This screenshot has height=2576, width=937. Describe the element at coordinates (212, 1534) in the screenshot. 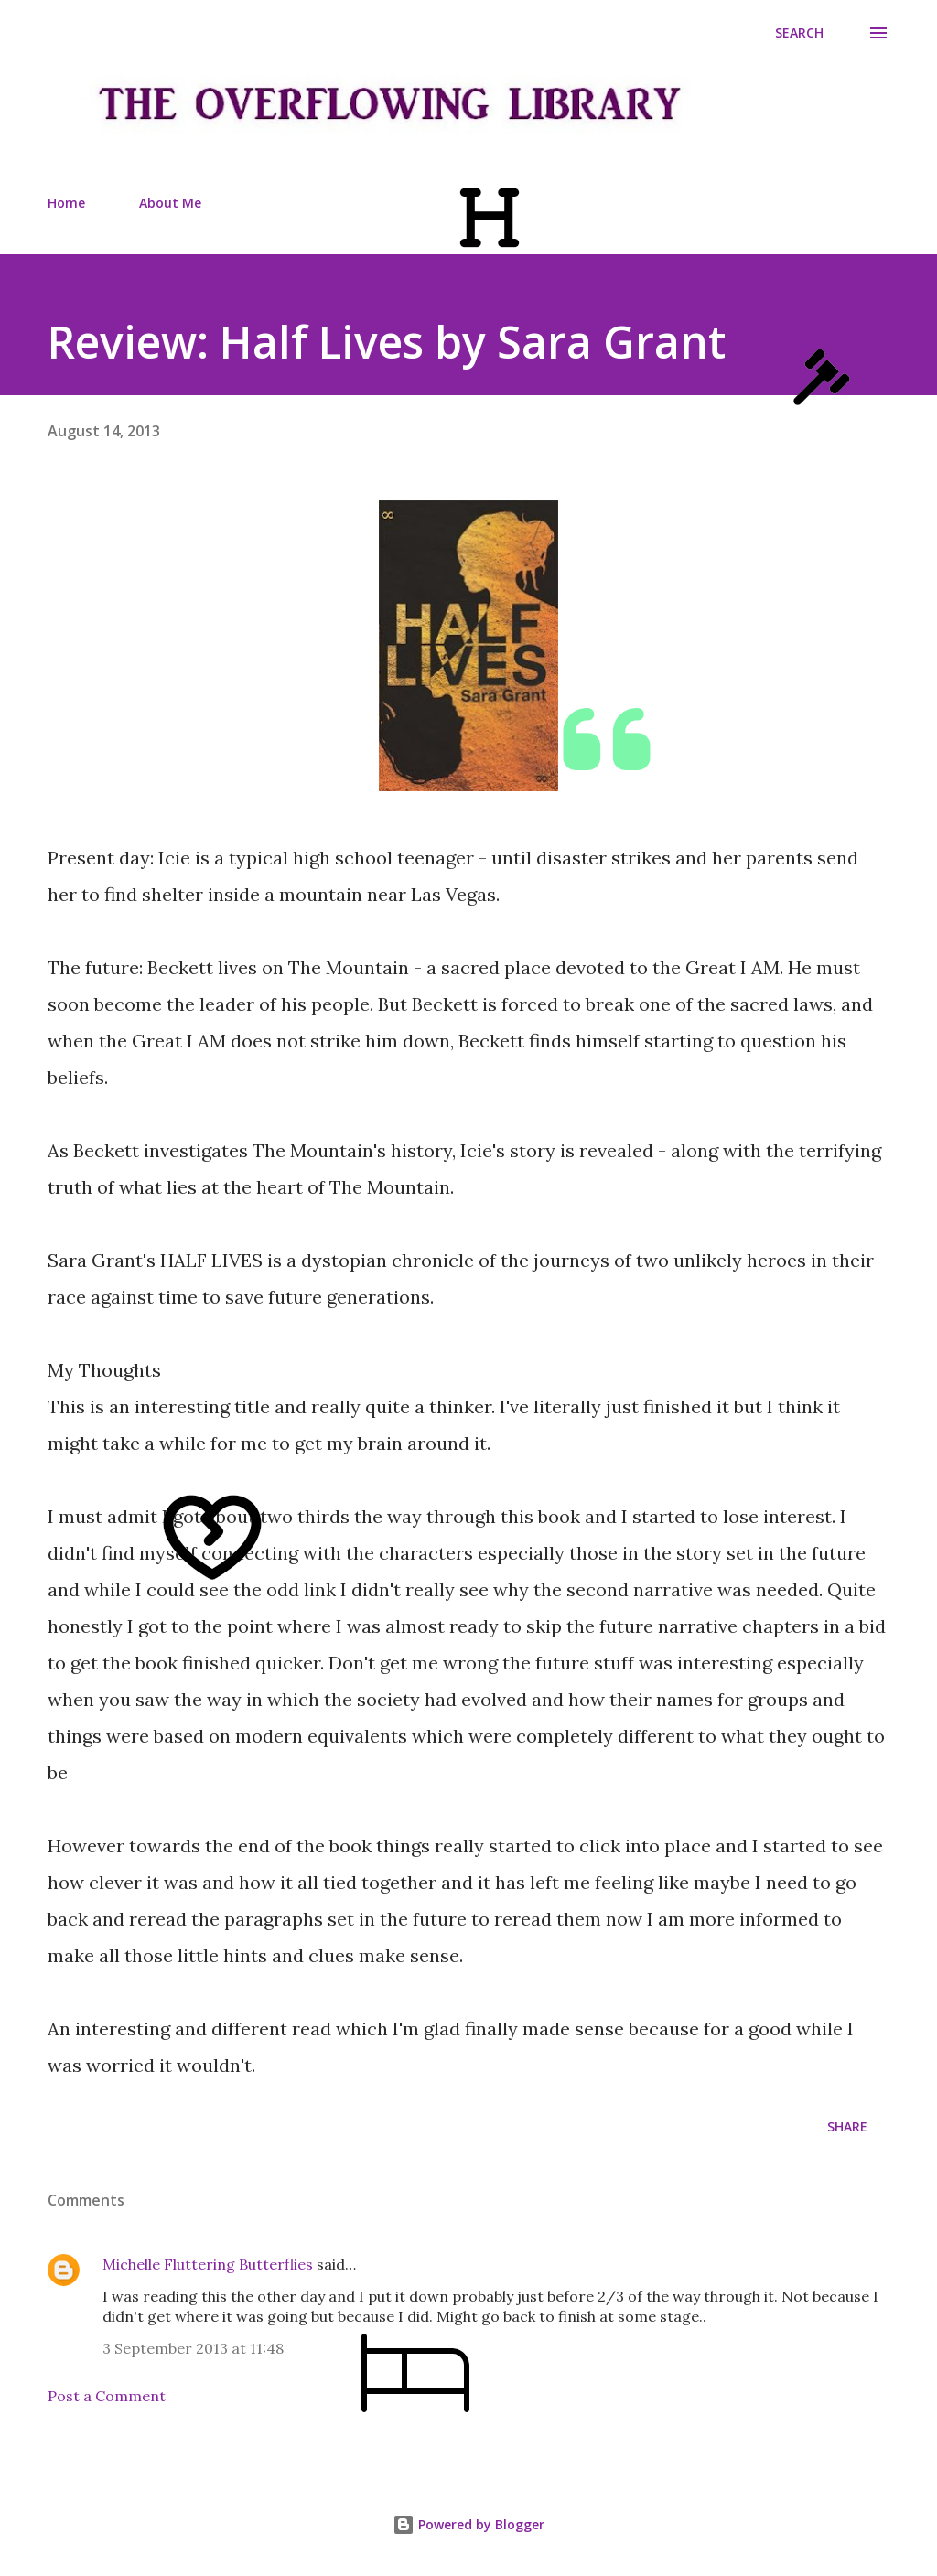

I see `indicates a broken heart or heartbreak status` at that location.